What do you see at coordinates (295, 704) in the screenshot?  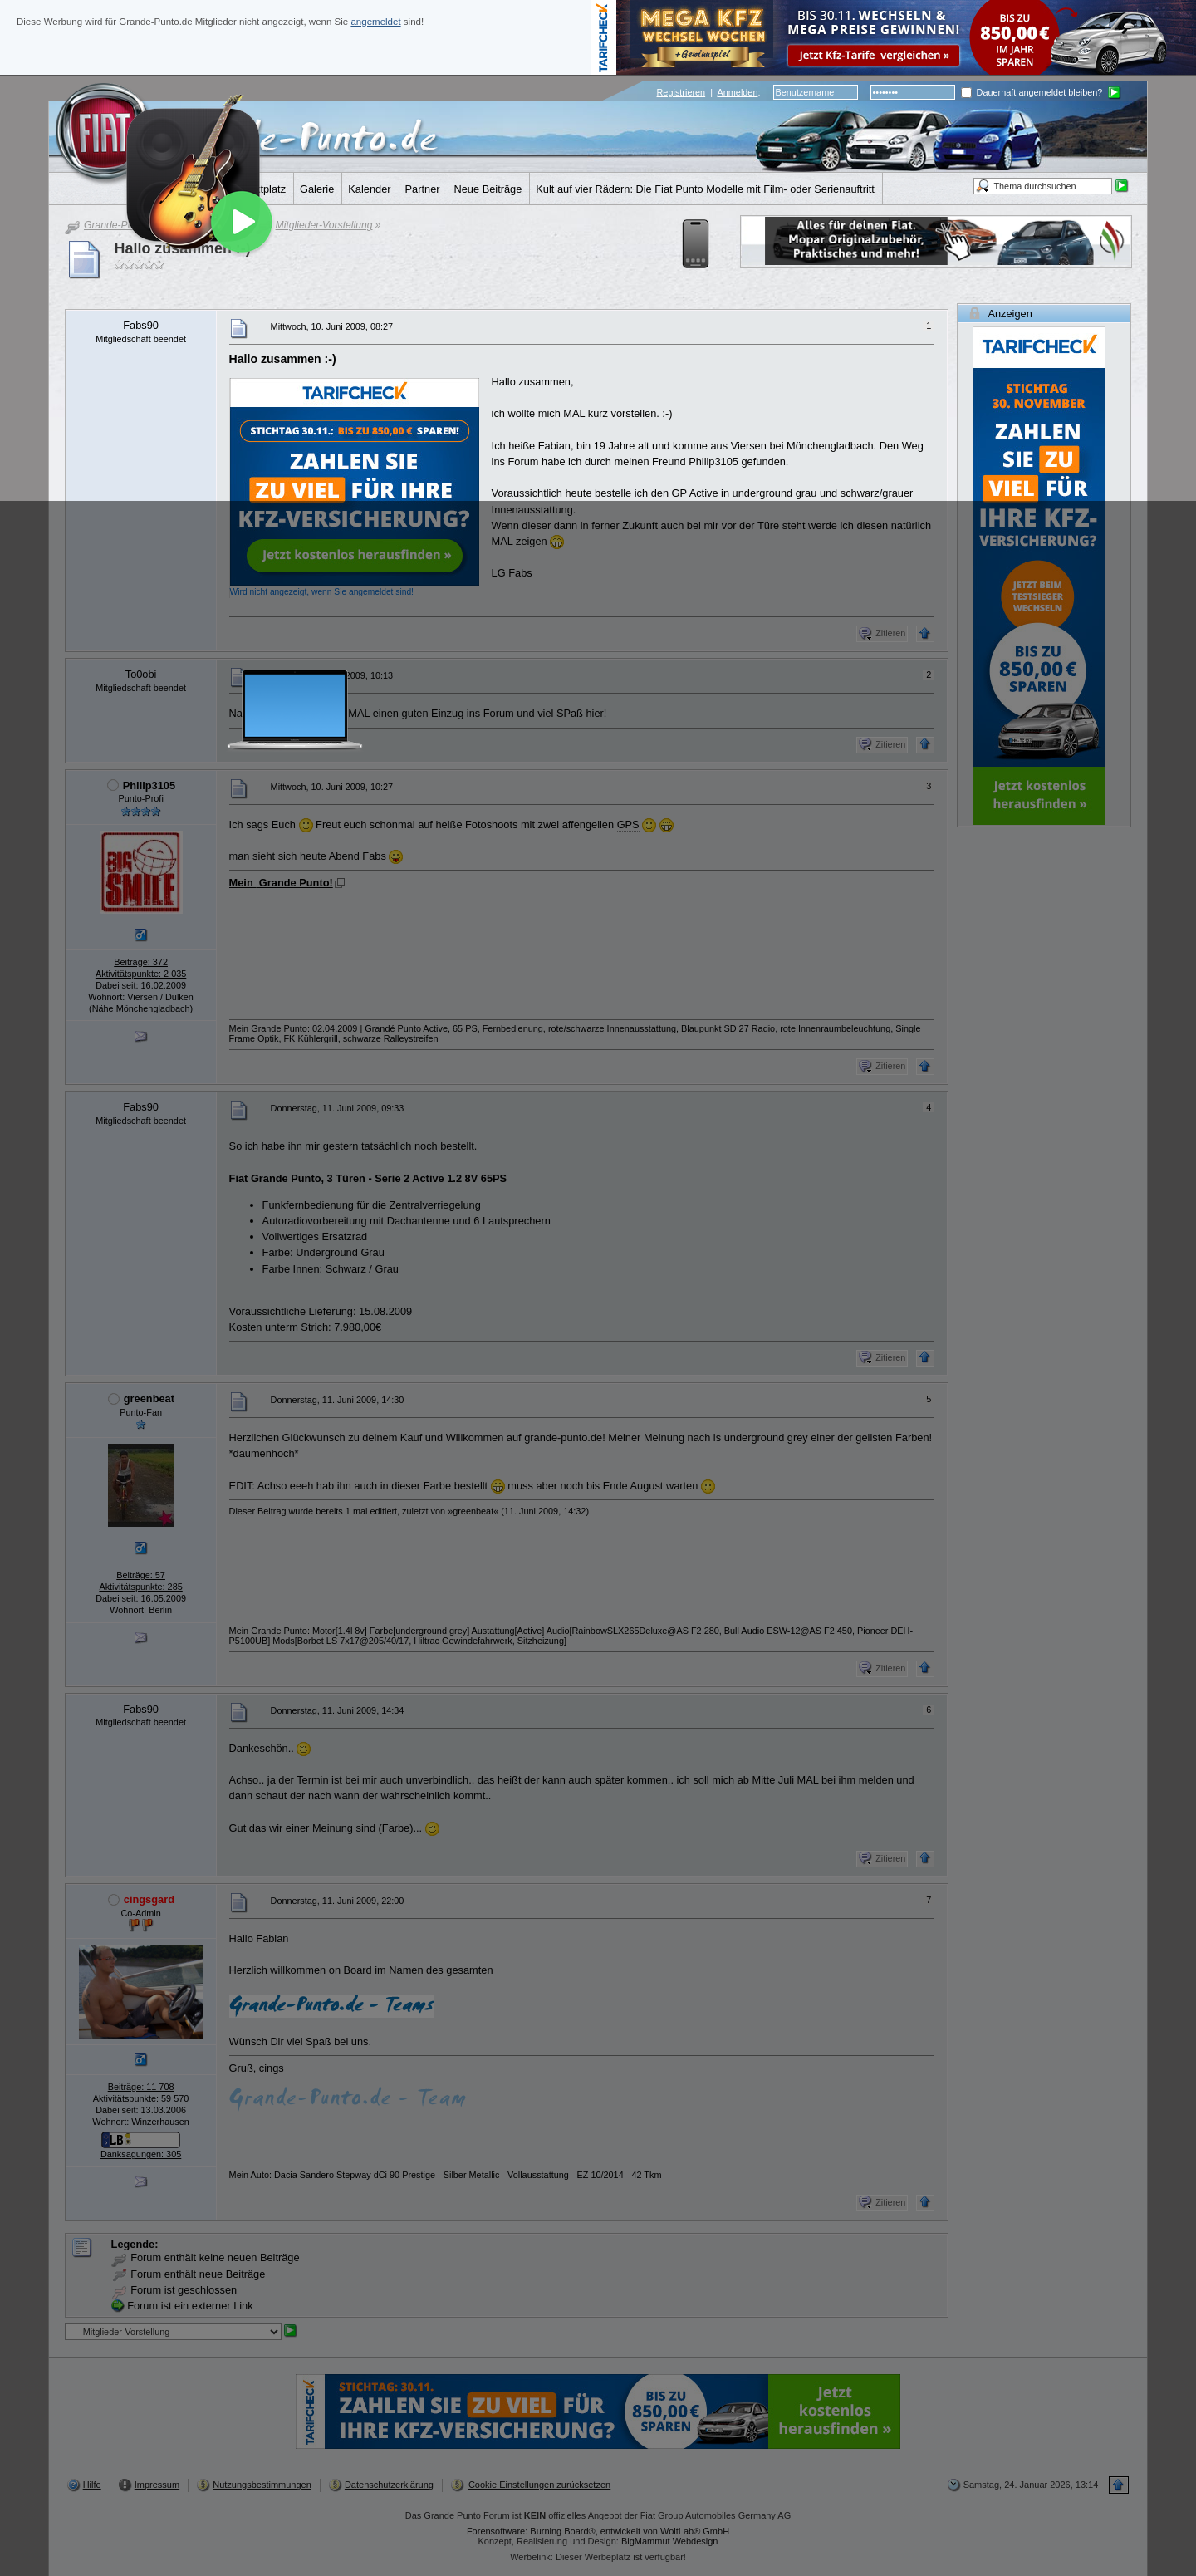 I see `macbook pro device icon` at bounding box center [295, 704].